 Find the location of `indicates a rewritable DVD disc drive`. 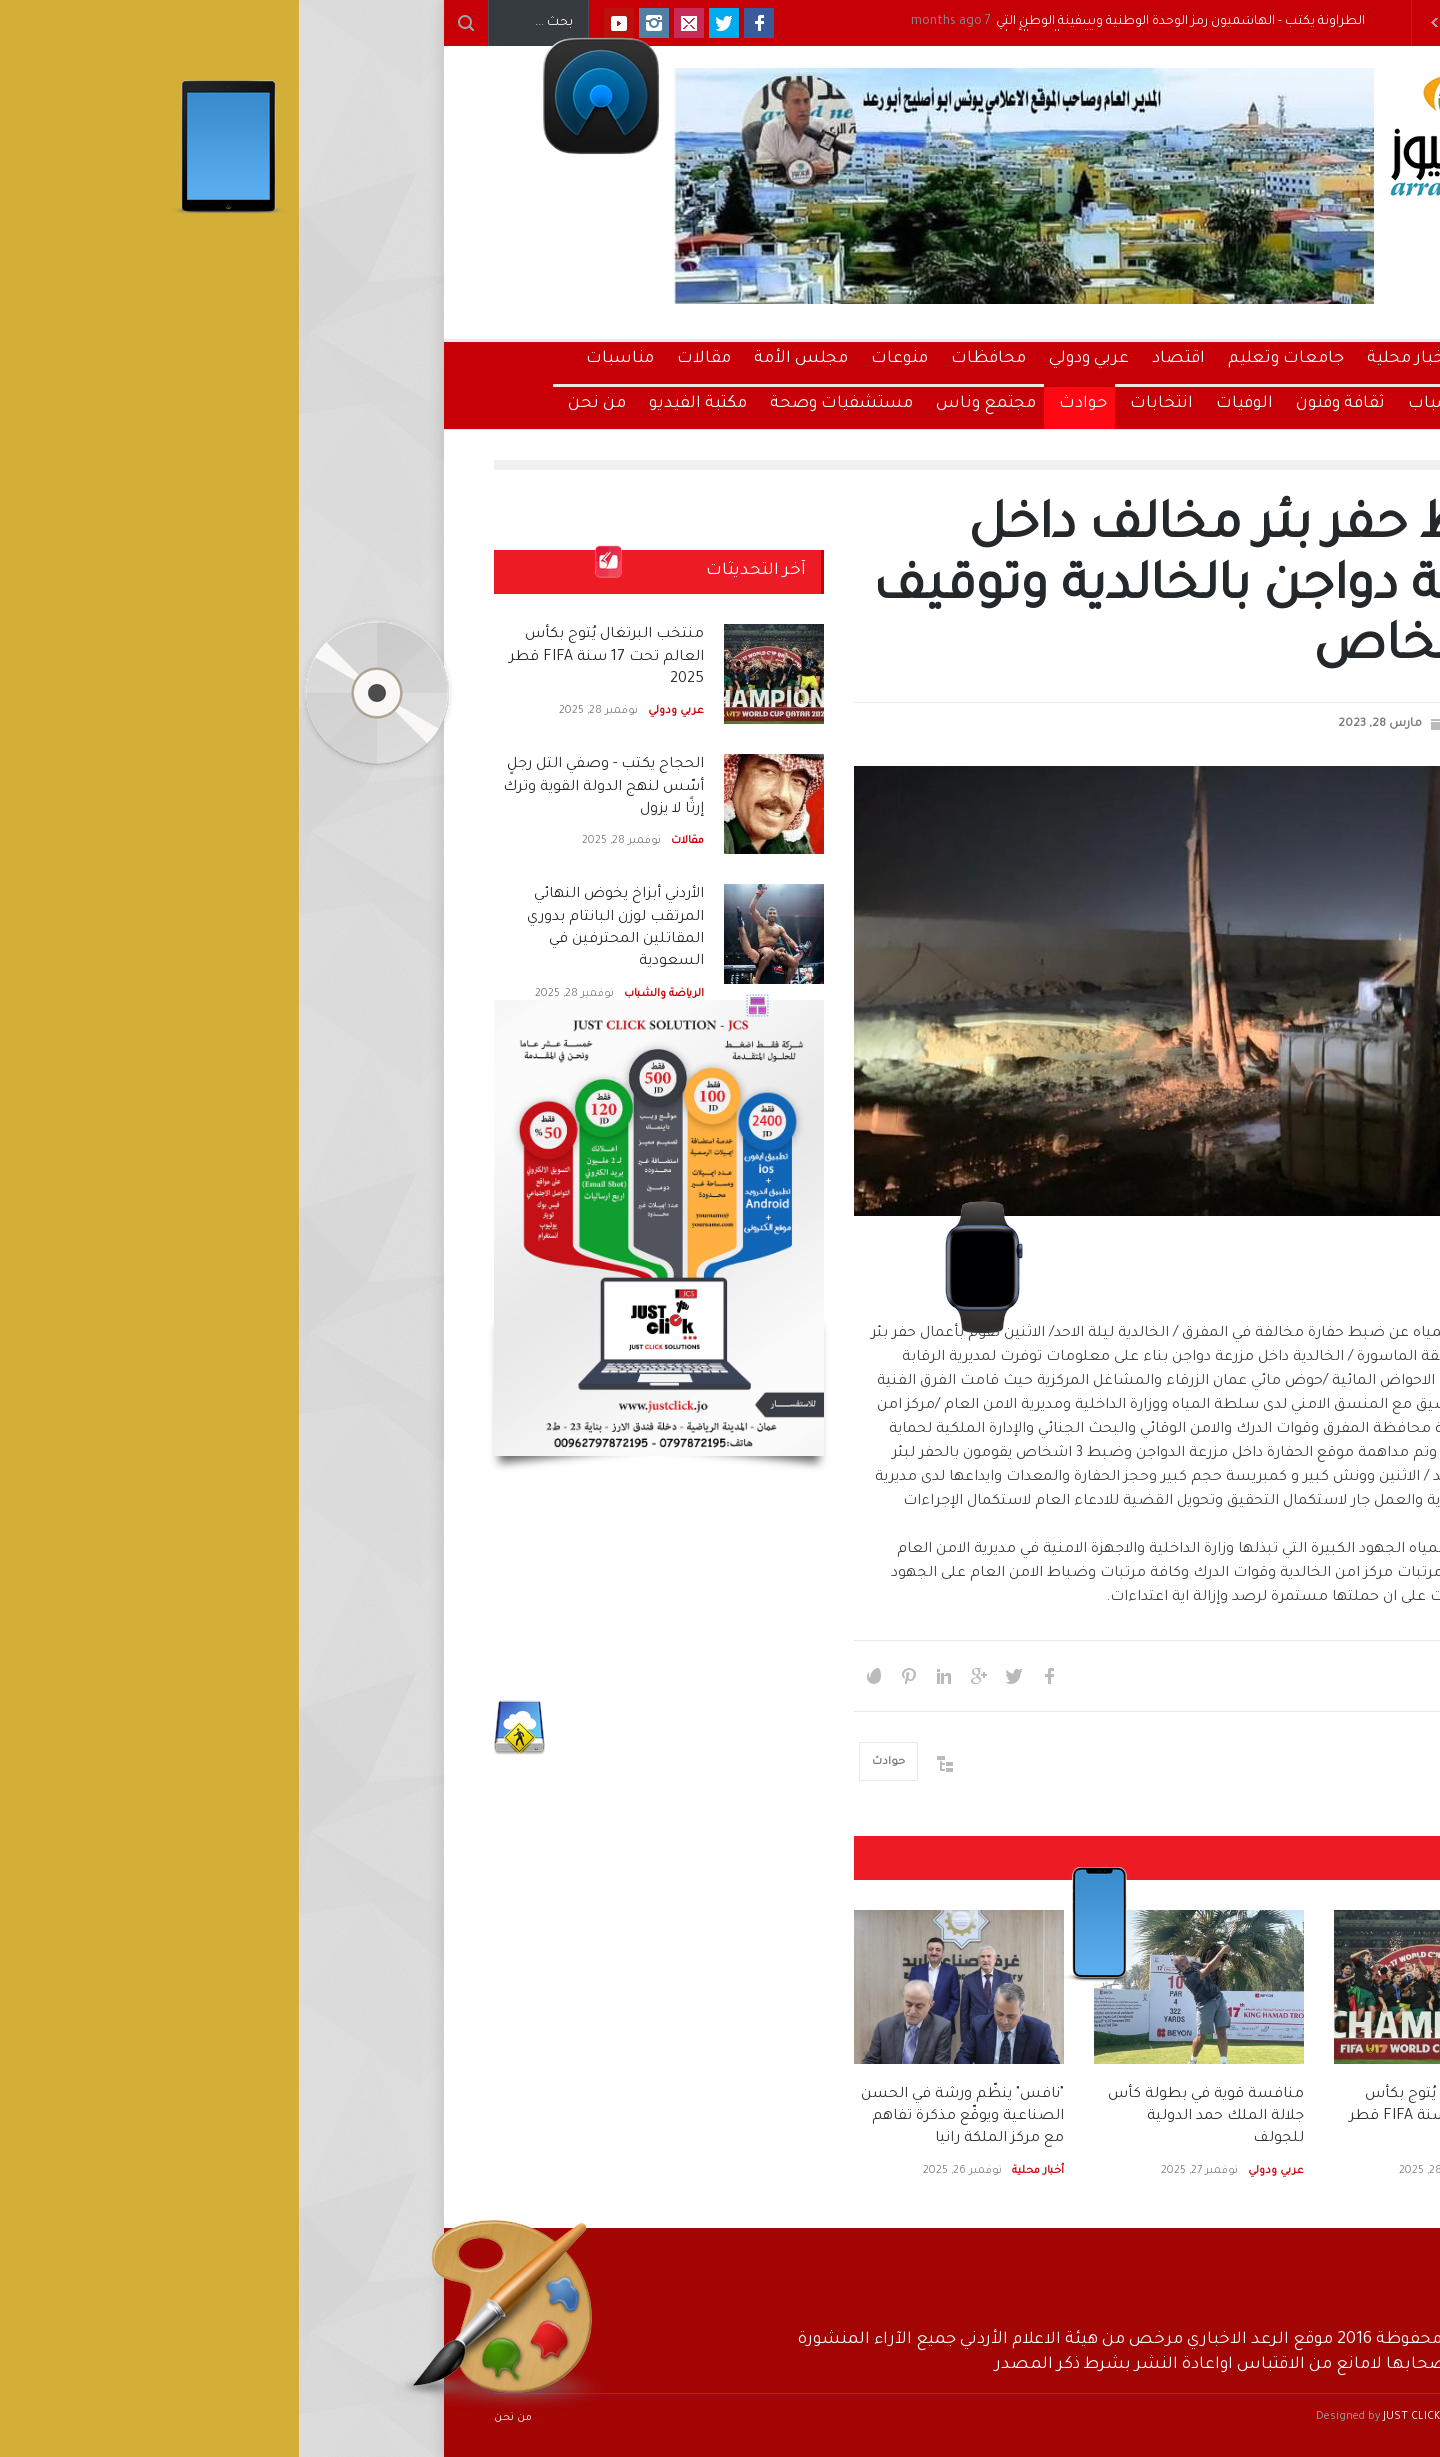

indicates a rewritable DVD disc drive is located at coordinates (377, 693).